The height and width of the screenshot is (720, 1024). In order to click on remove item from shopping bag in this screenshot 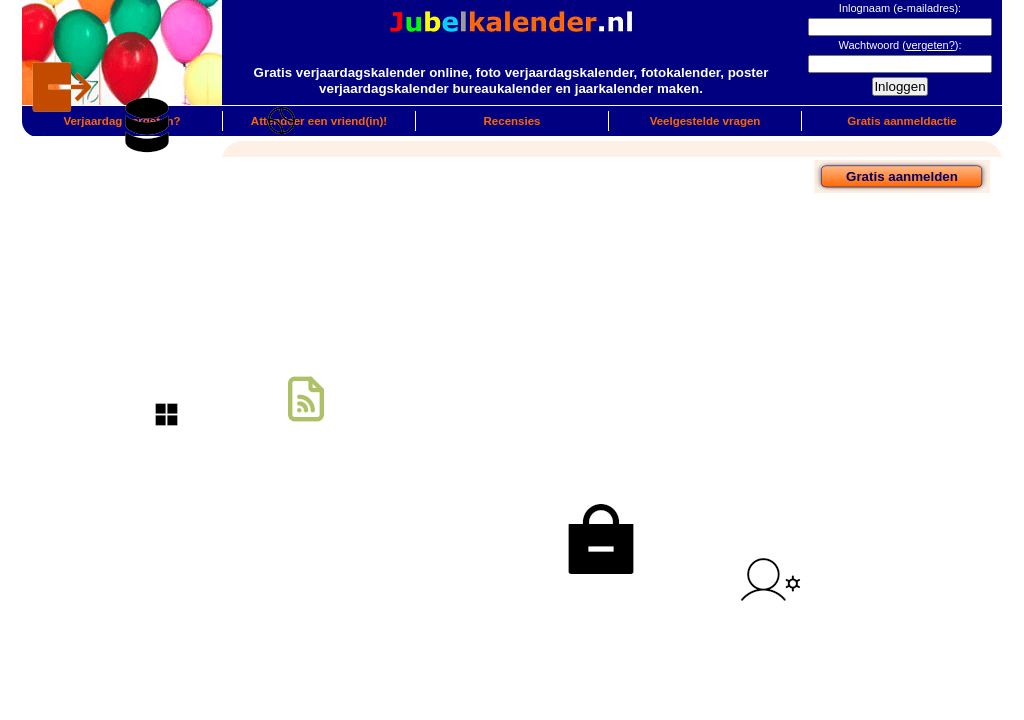, I will do `click(601, 539)`.